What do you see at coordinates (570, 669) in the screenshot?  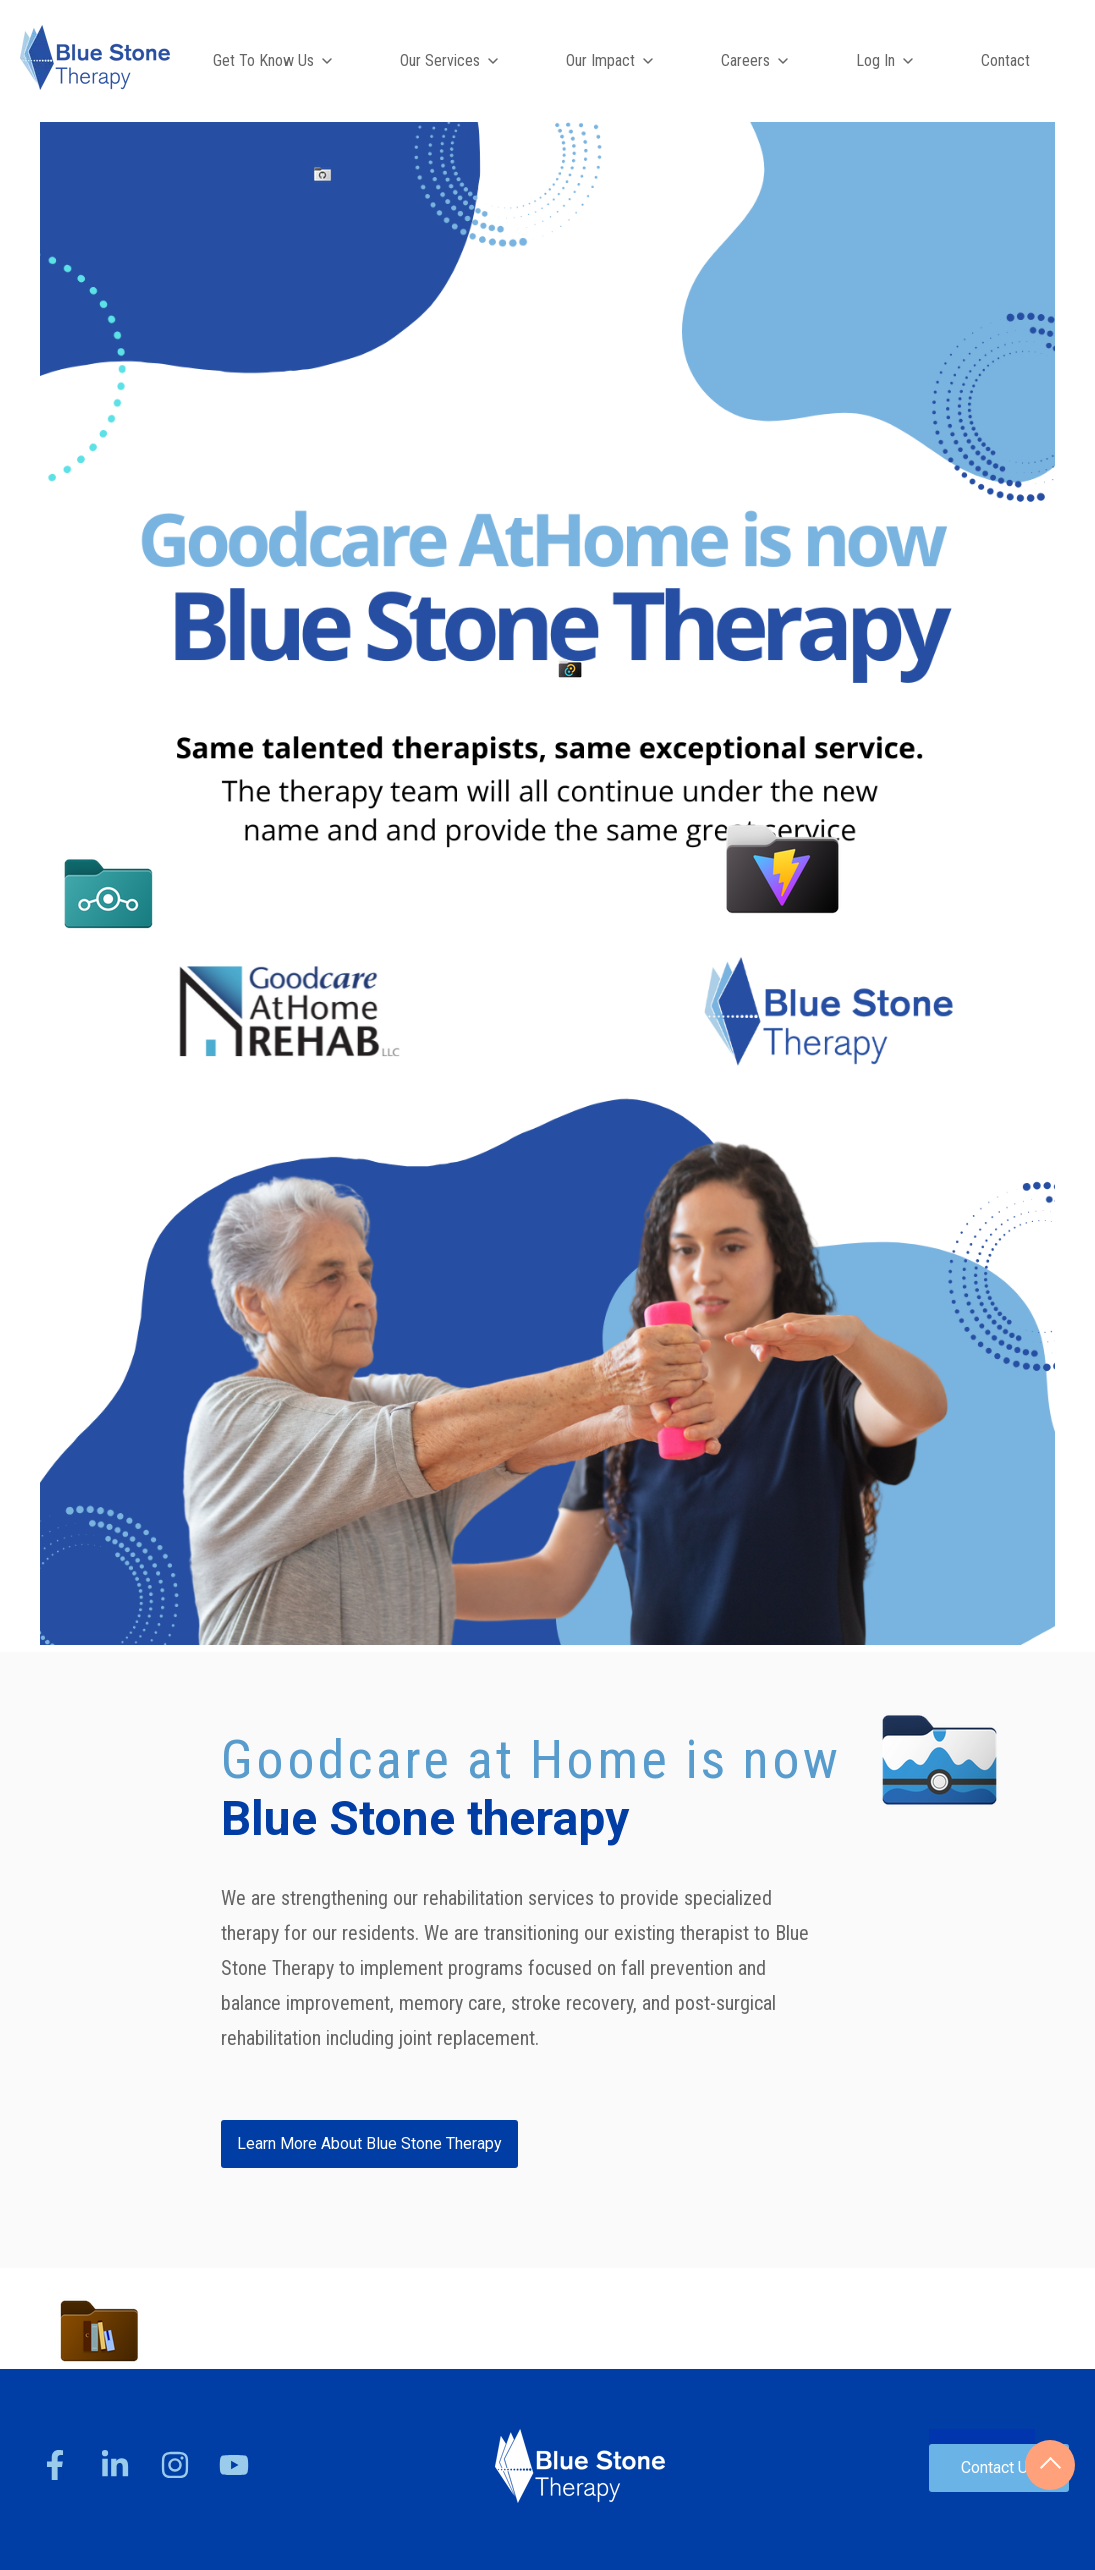 I see `open tauri project folder` at bounding box center [570, 669].